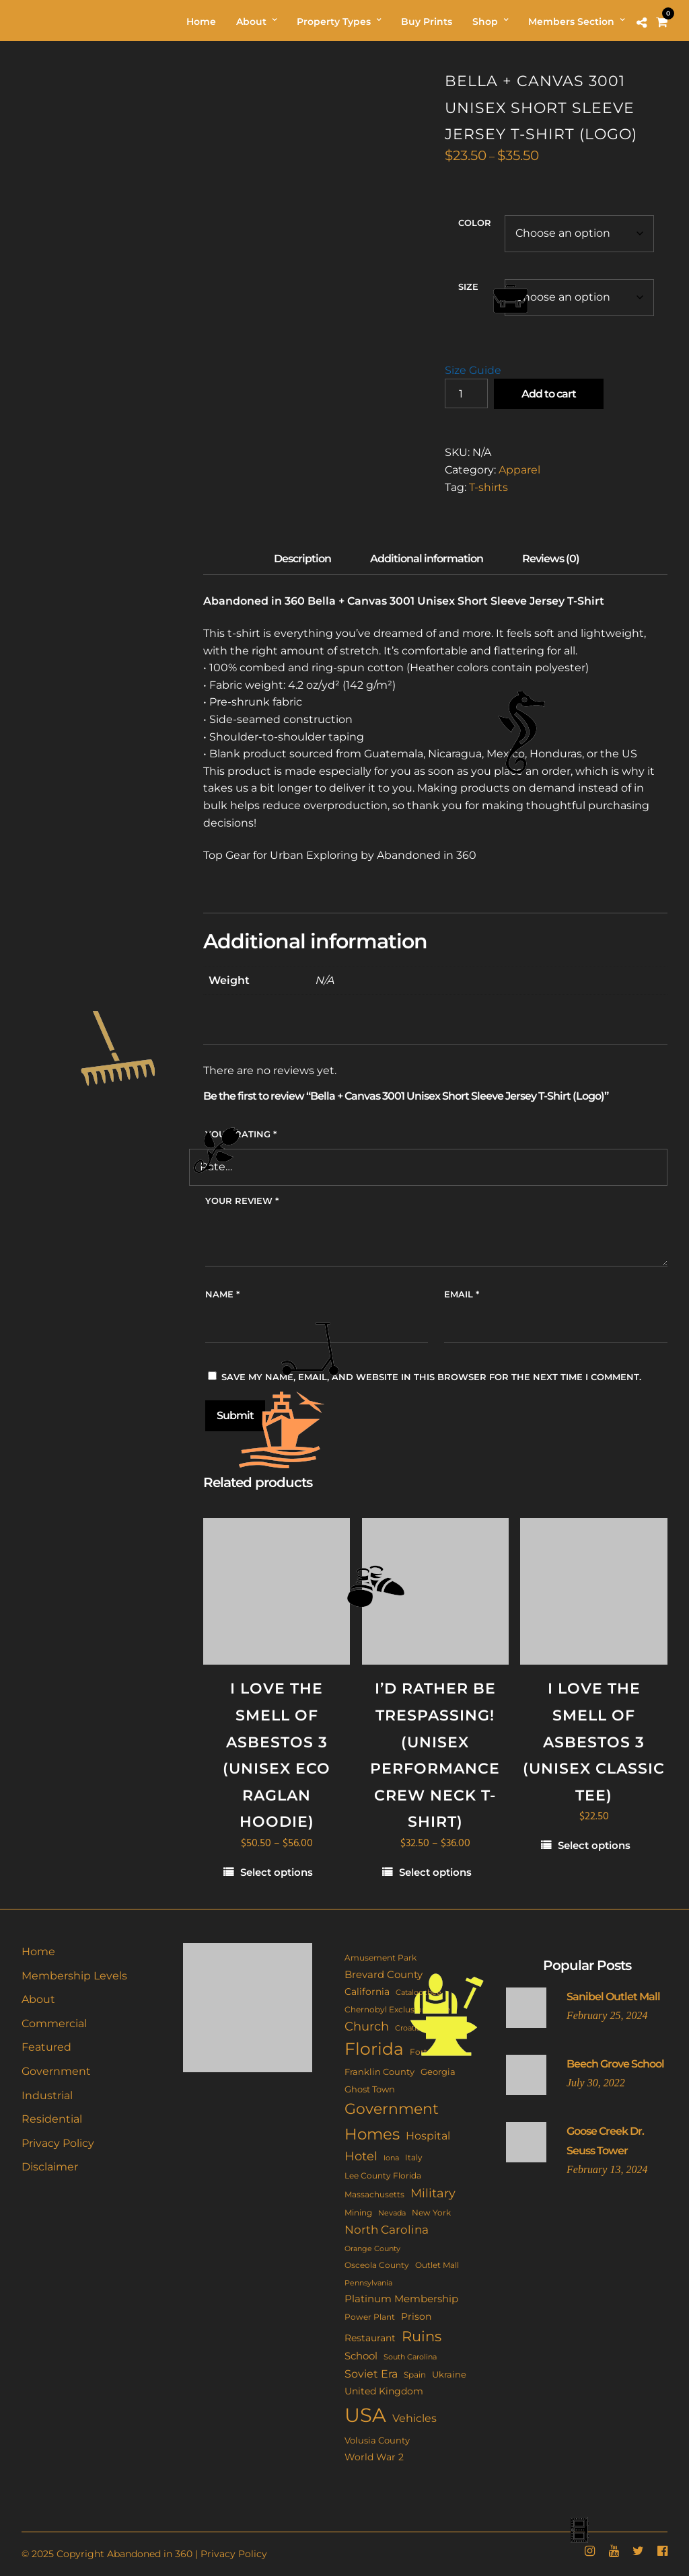 The height and width of the screenshot is (2576, 689). What do you see at coordinates (511, 299) in the screenshot?
I see `access work or business-related content` at bounding box center [511, 299].